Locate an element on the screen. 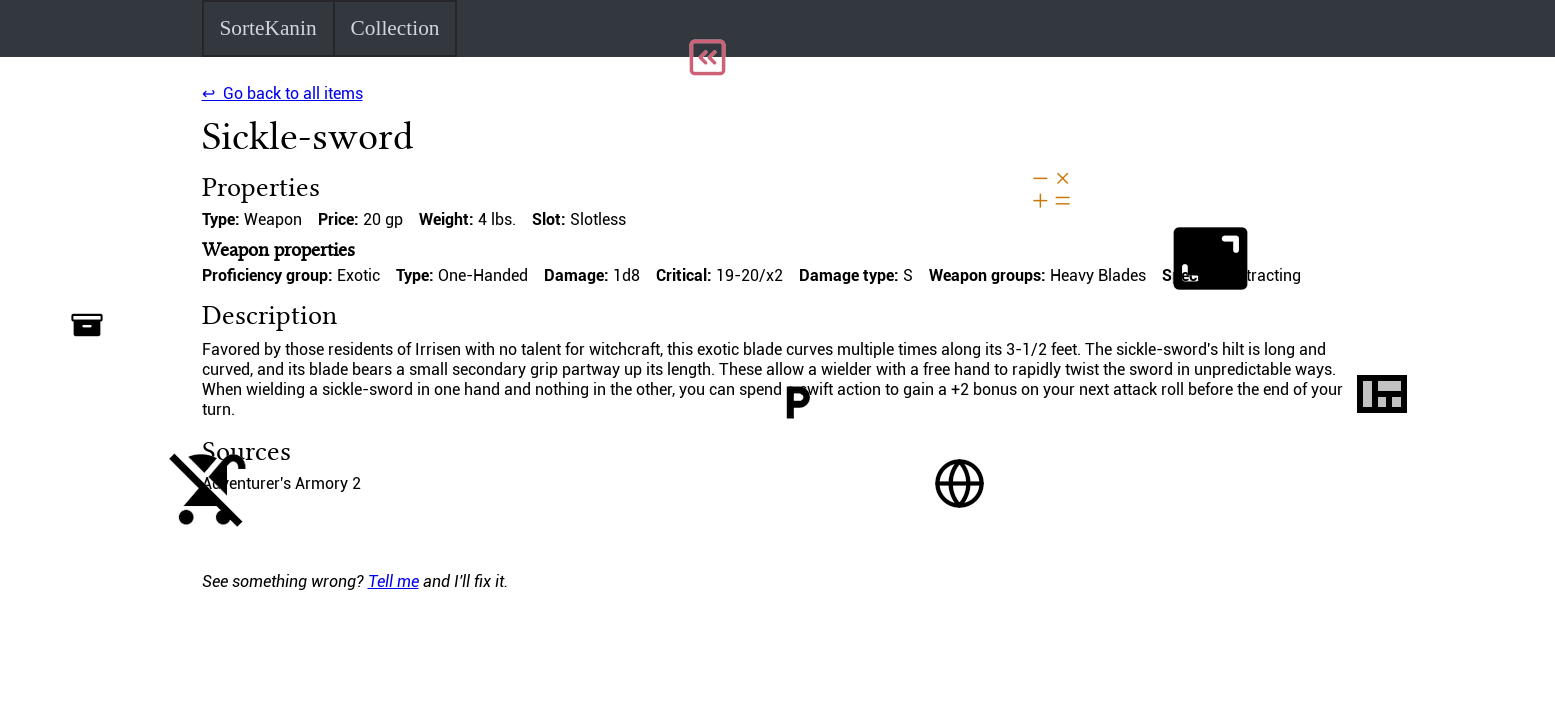 Image resolution: width=1555 pixels, height=720 pixels. switch to quilt or mosaic view layout is located at coordinates (1380, 395).